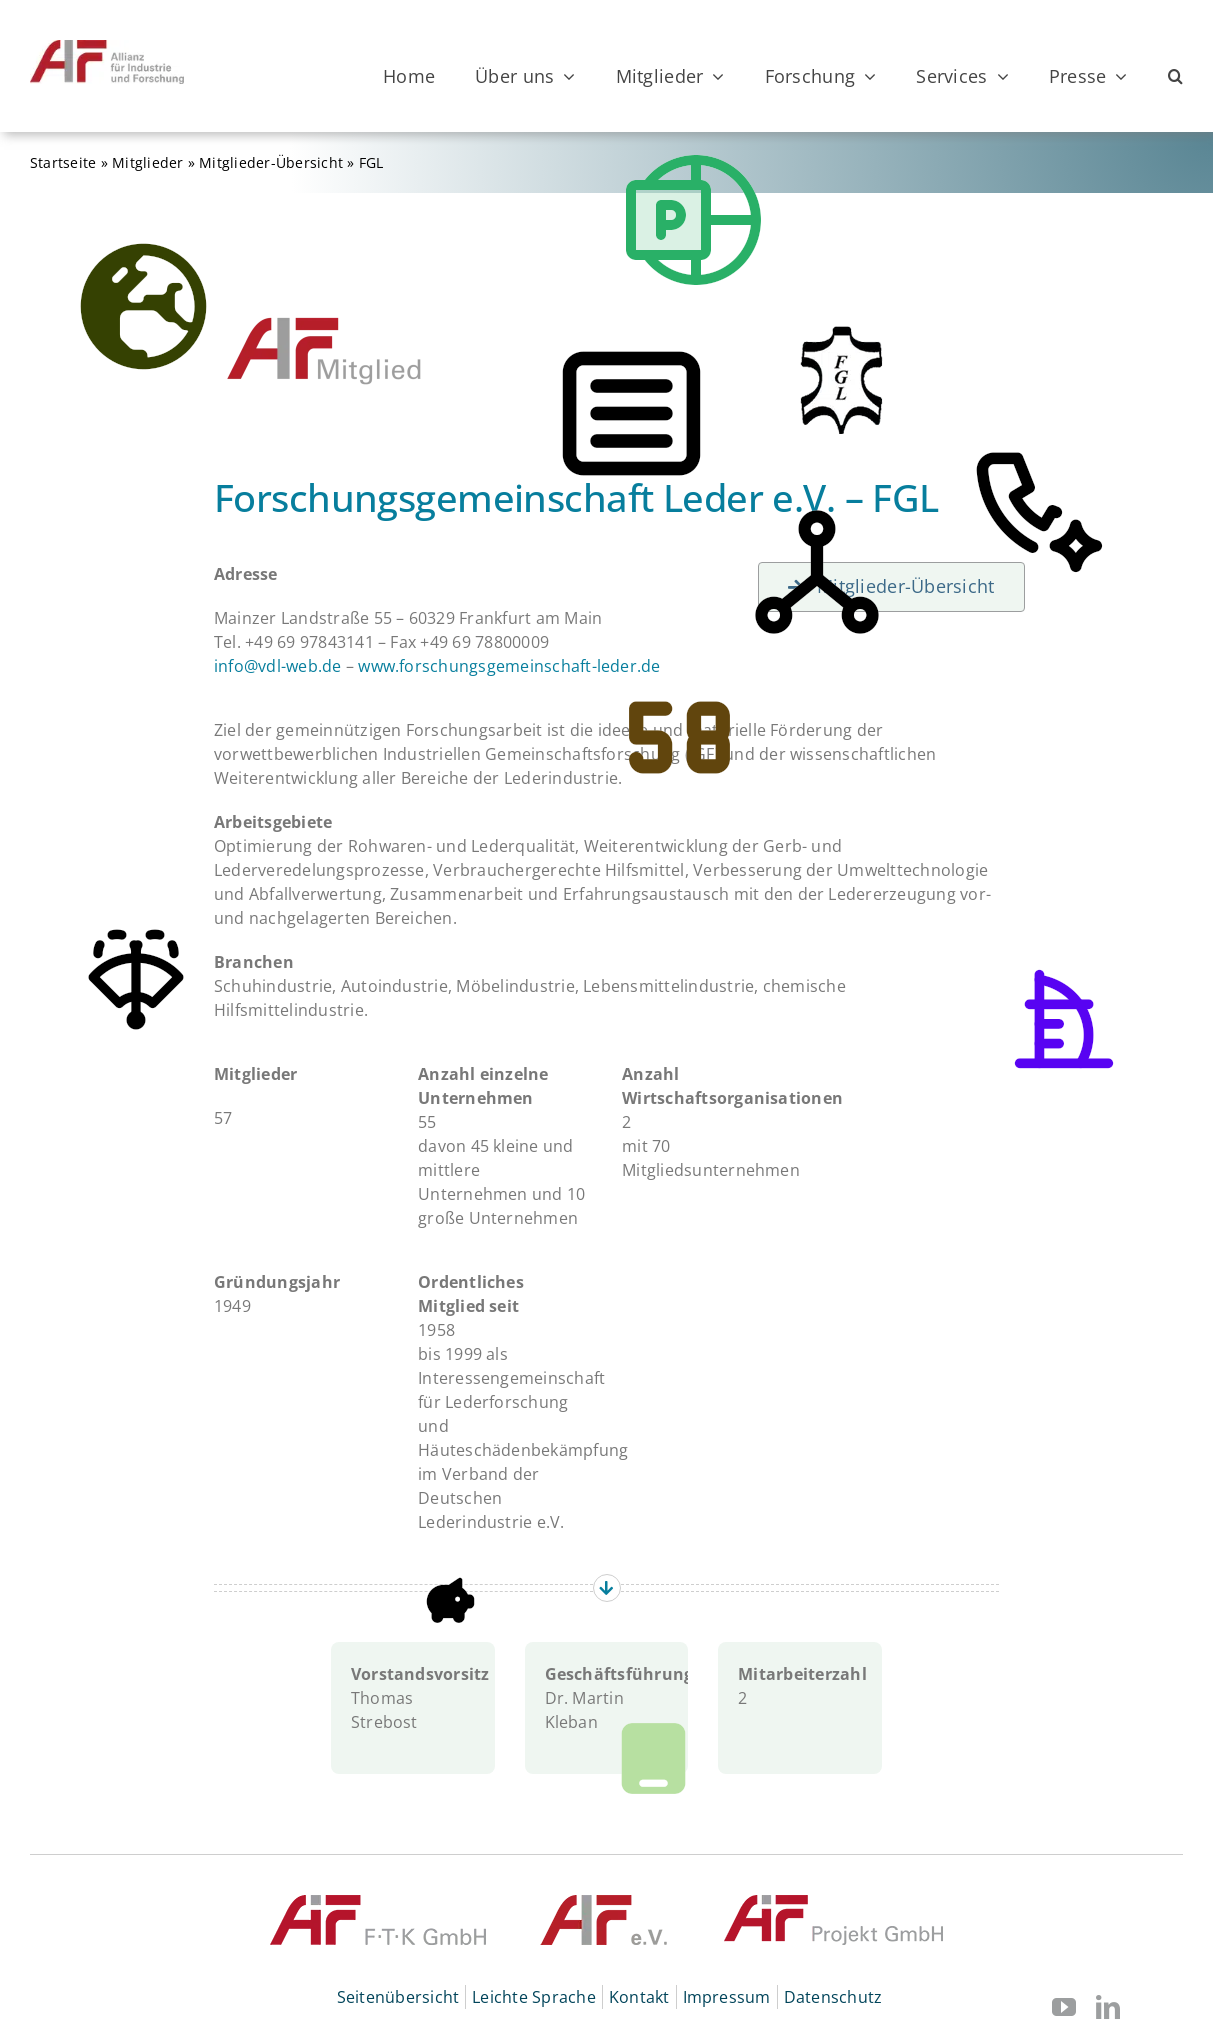 The width and height of the screenshot is (1213, 2039). What do you see at coordinates (143, 306) in the screenshot?
I see `select europe as your region` at bounding box center [143, 306].